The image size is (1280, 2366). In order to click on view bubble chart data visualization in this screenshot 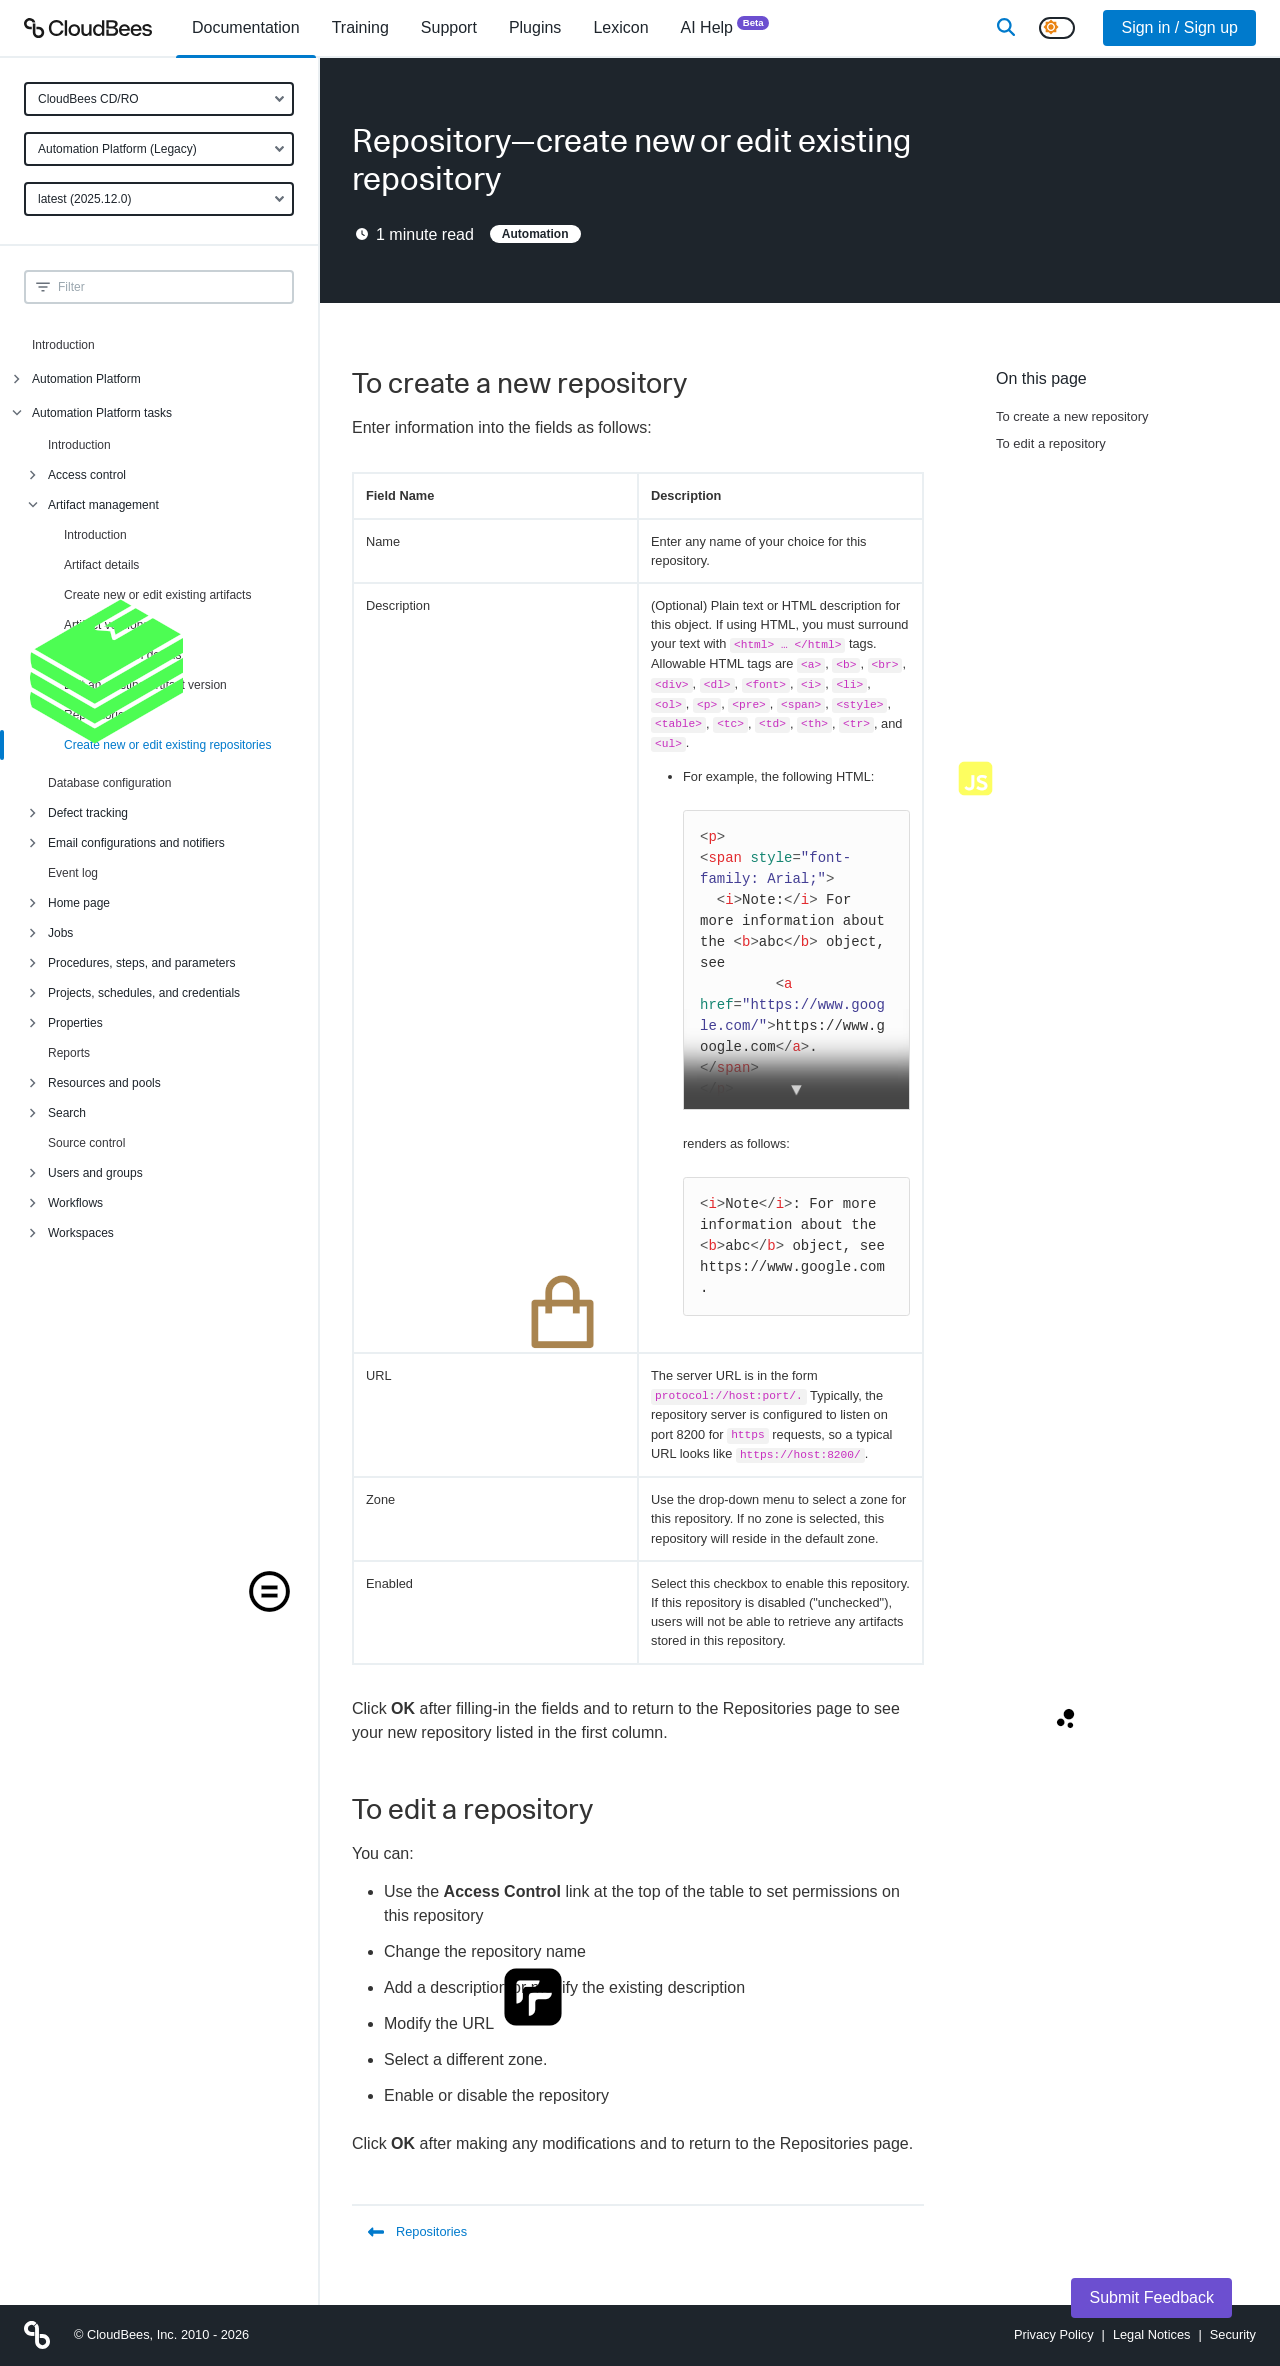, I will do `click(1066, 1718)`.